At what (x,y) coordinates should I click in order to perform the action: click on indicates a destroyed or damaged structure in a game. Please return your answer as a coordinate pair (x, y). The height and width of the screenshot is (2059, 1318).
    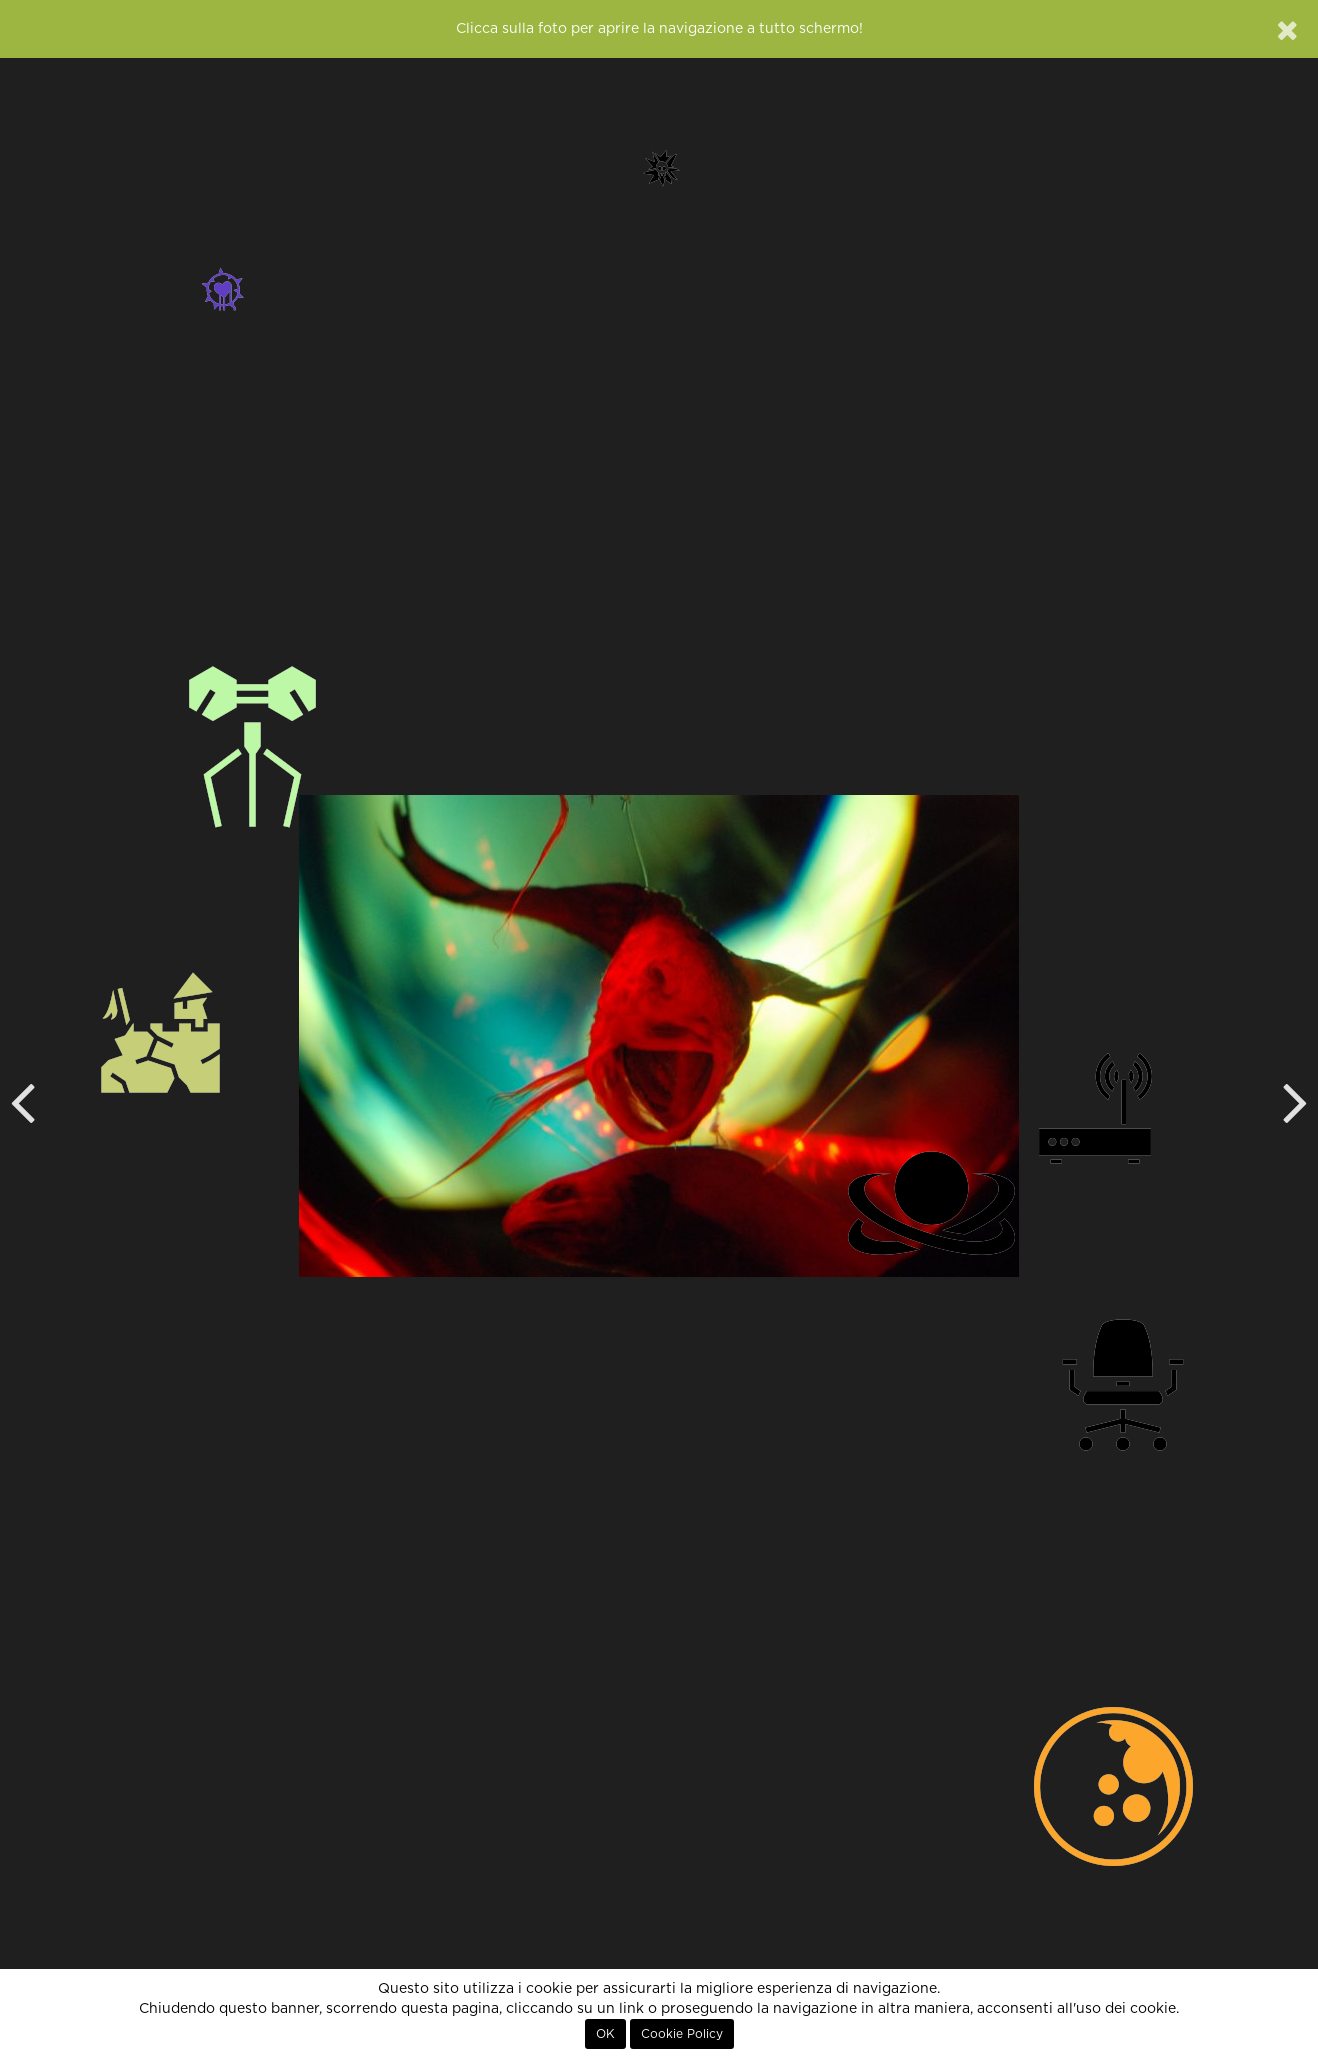
    Looking at the image, I should click on (160, 1033).